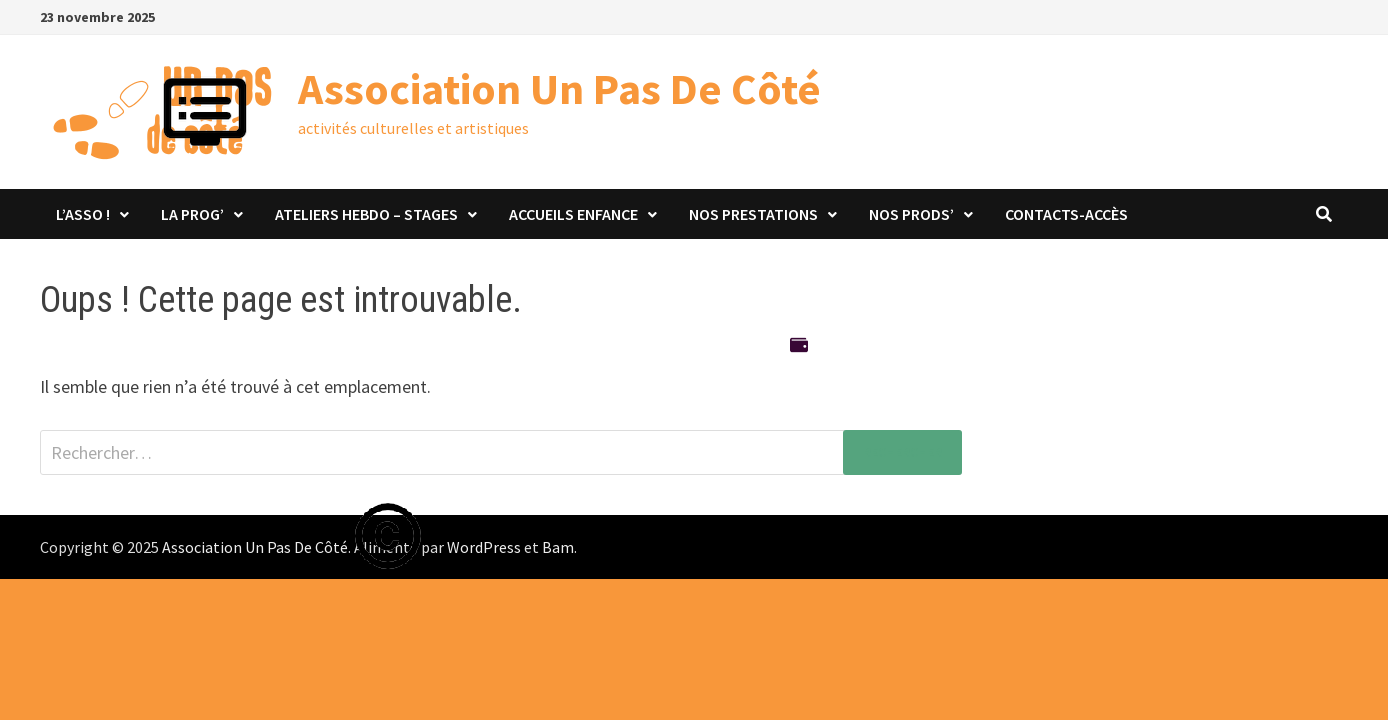  Describe the element at coordinates (205, 112) in the screenshot. I see `access DVR or recorded content` at that location.